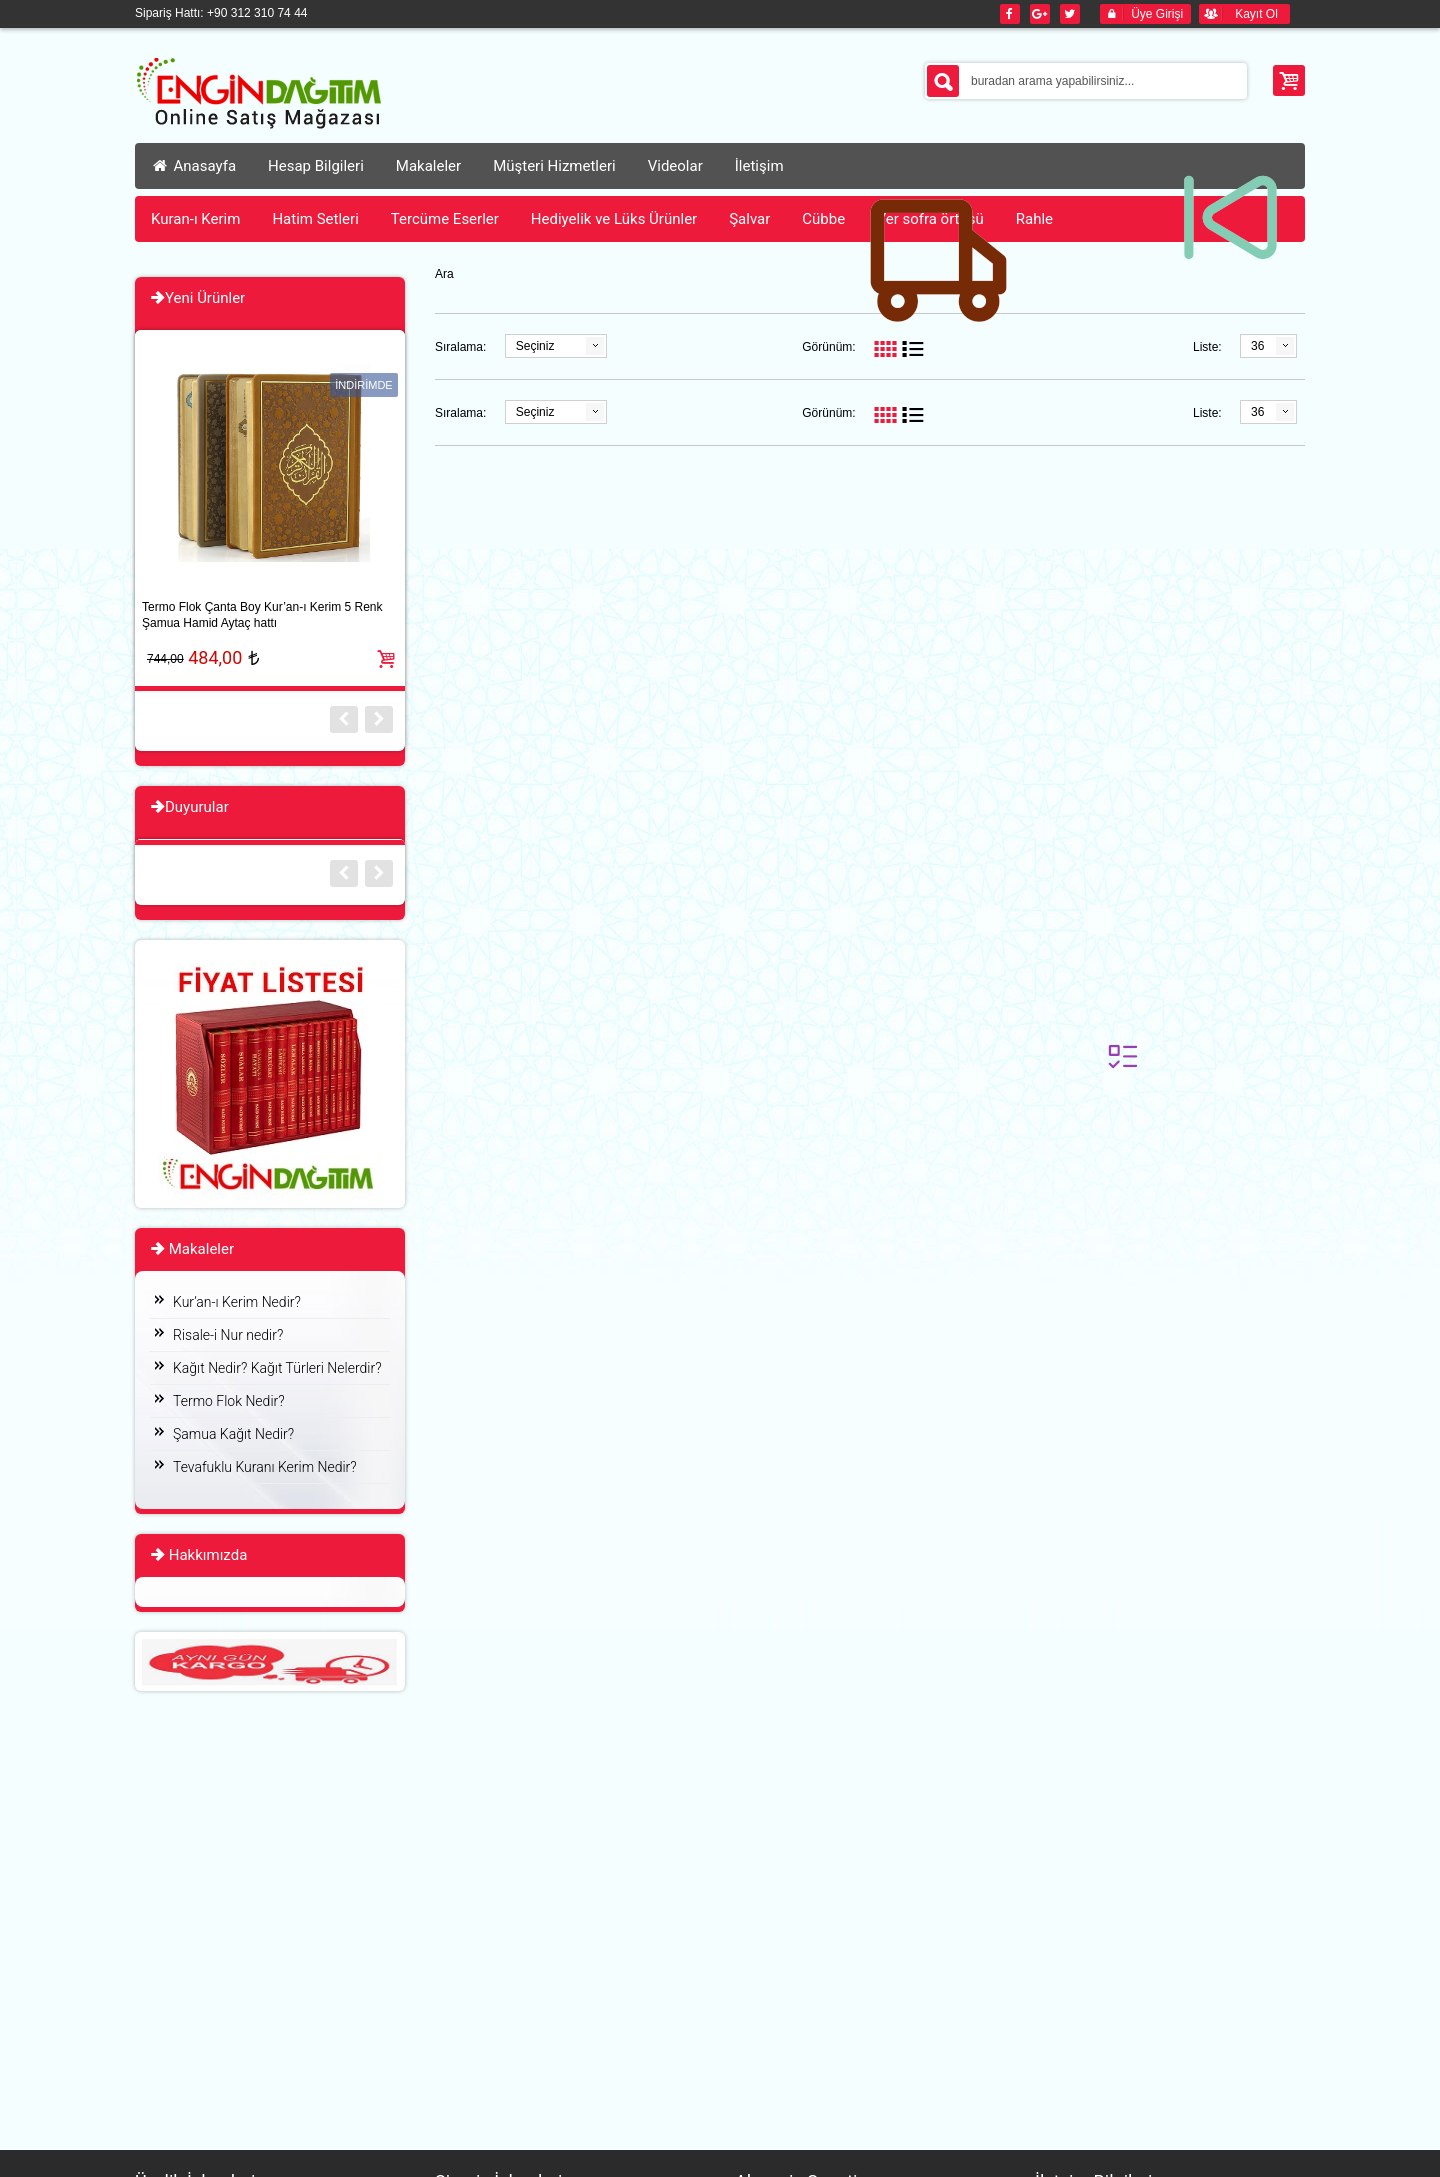  Describe the element at coordinates (938, 260) in the screenshot. I see `access vehicle or transportation options` at that location.